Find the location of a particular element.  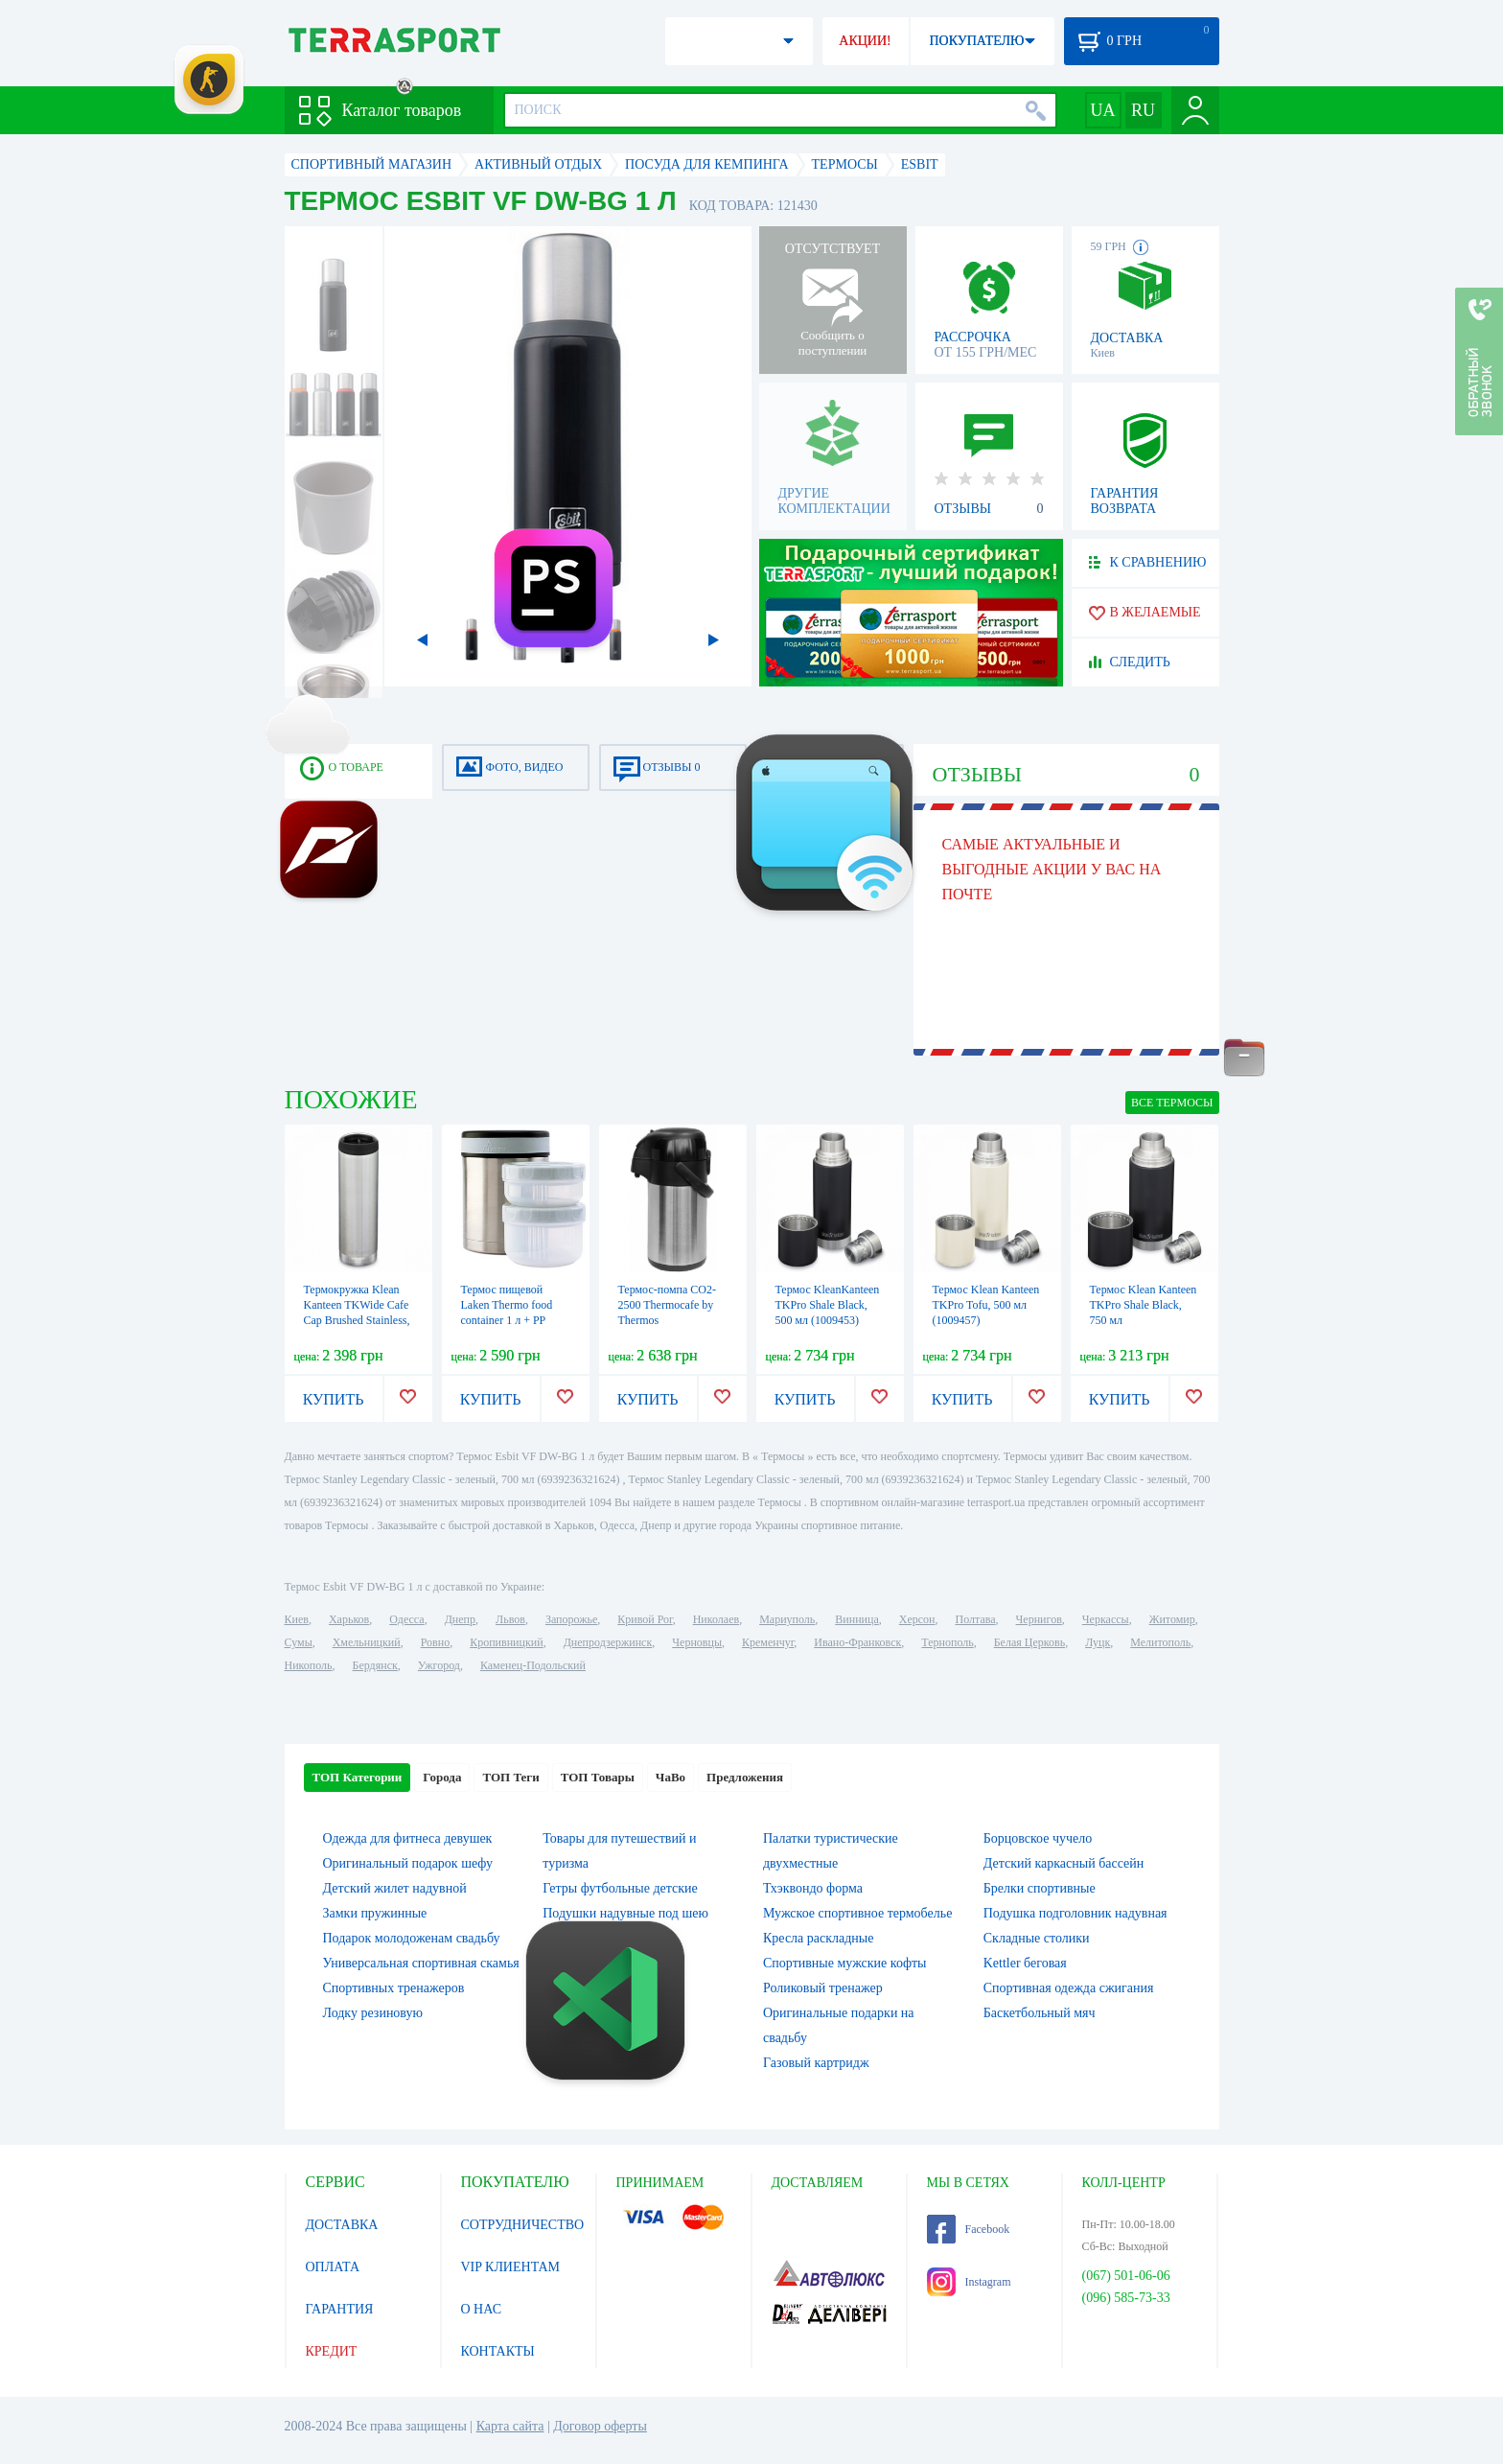

launch need for speed most wanted 2 is located at coordinates (329, 849).